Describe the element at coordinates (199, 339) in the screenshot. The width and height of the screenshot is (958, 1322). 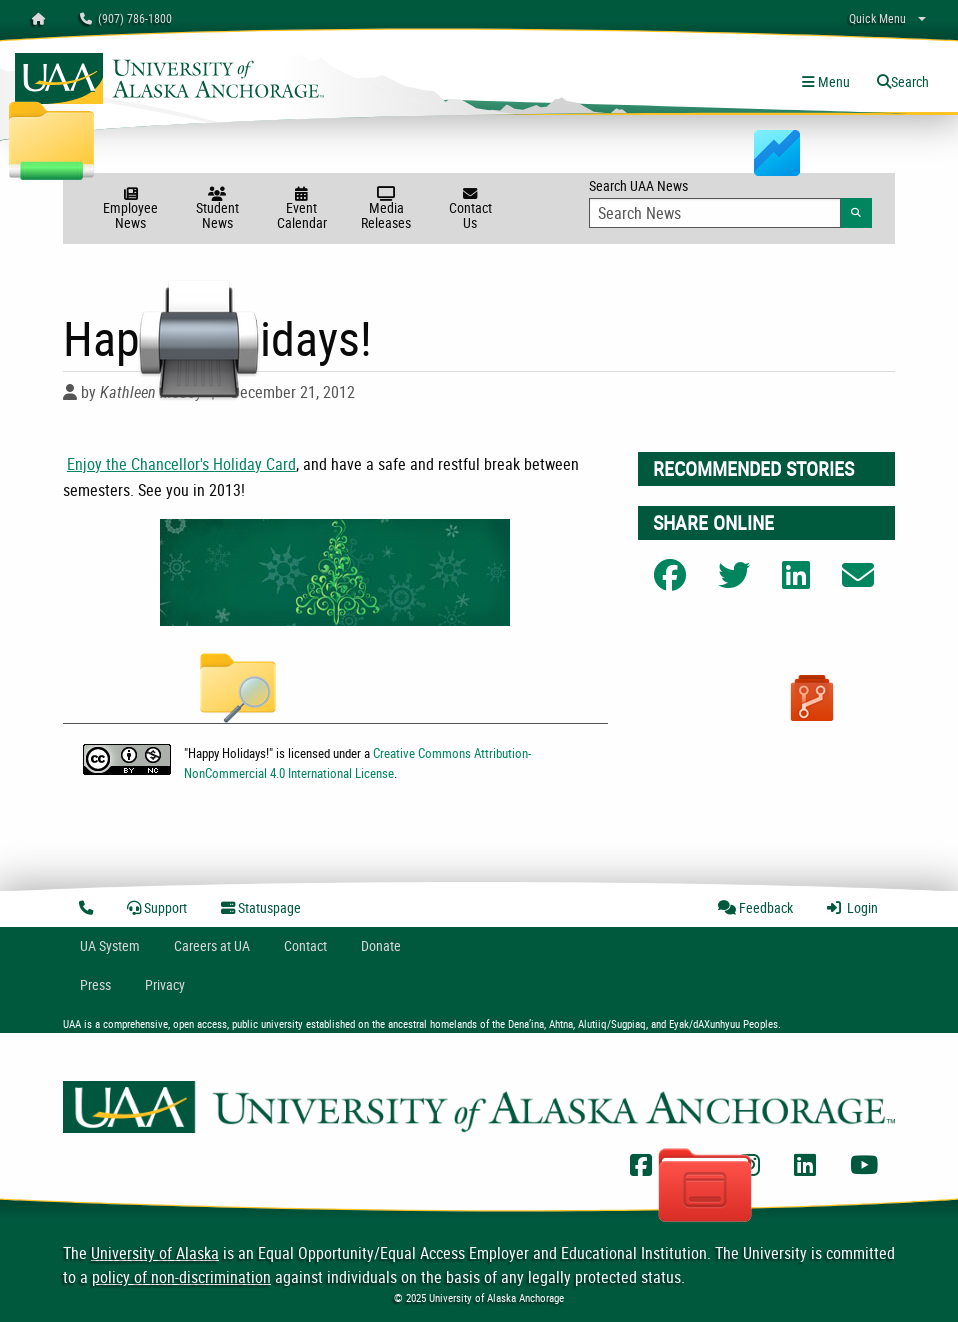
I see `add a new printer to your system` at that location.